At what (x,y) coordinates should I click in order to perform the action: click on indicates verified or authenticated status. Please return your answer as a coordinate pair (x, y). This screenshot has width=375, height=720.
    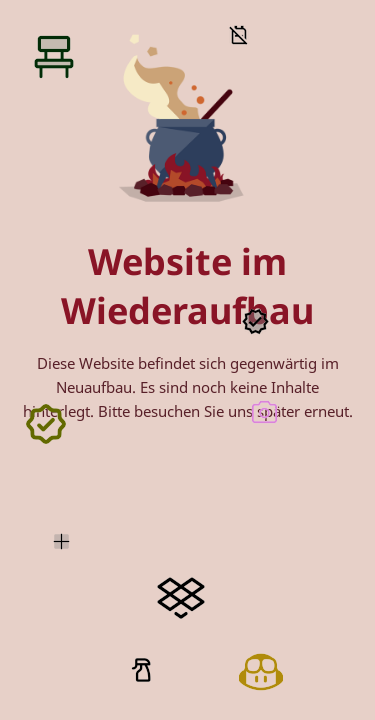
    Looking at the image, I should click on (46, 424).